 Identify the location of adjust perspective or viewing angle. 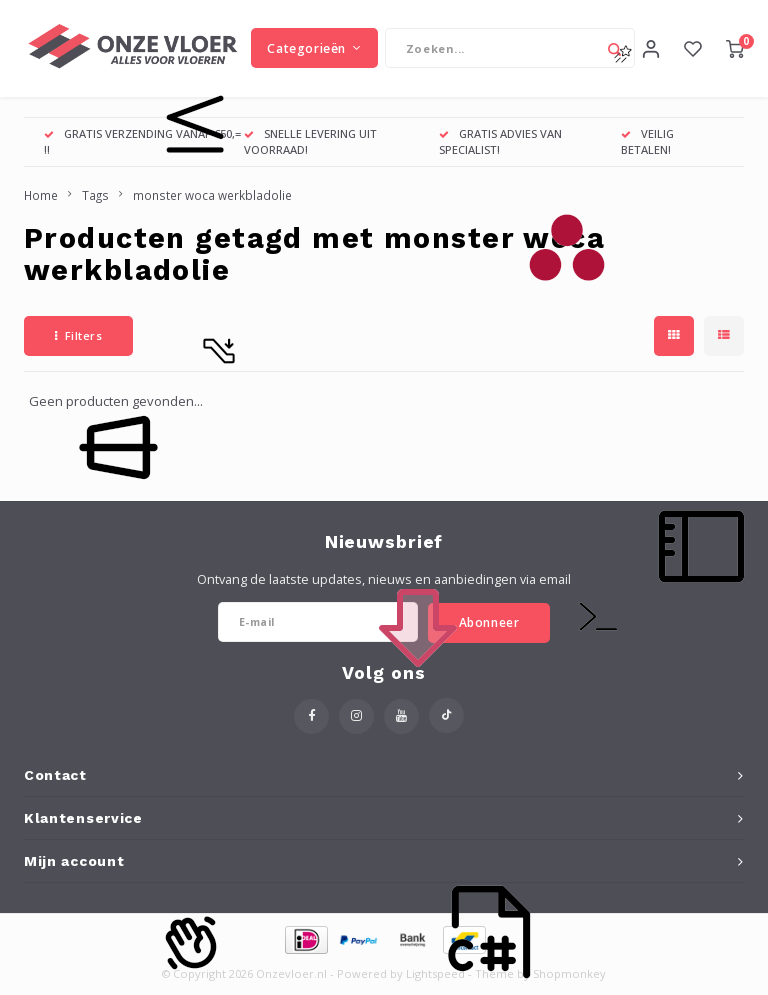
(118, 447).